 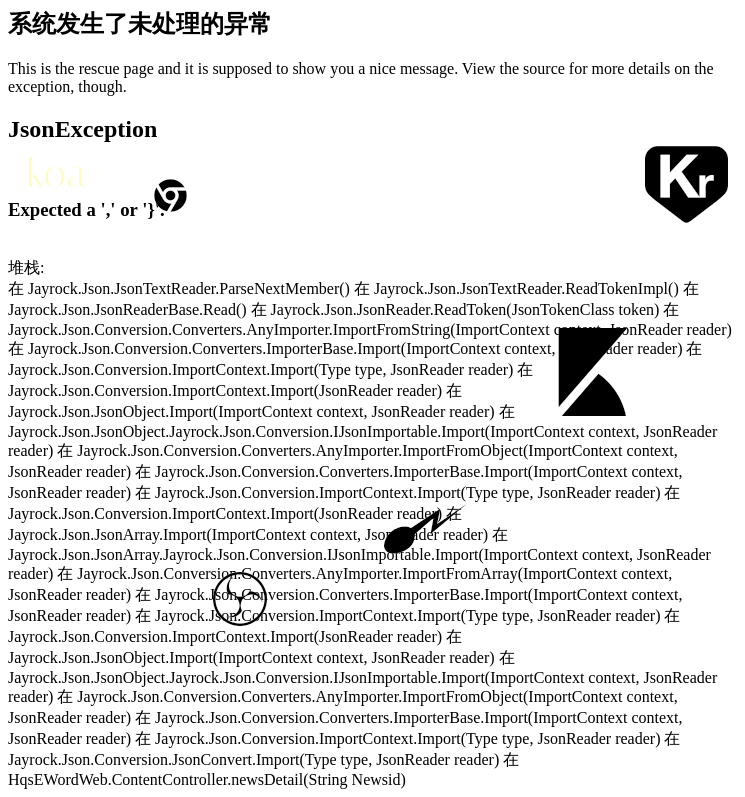 I want to click on open OBS Studio for streaming or recording, so click(x=240, y=599).